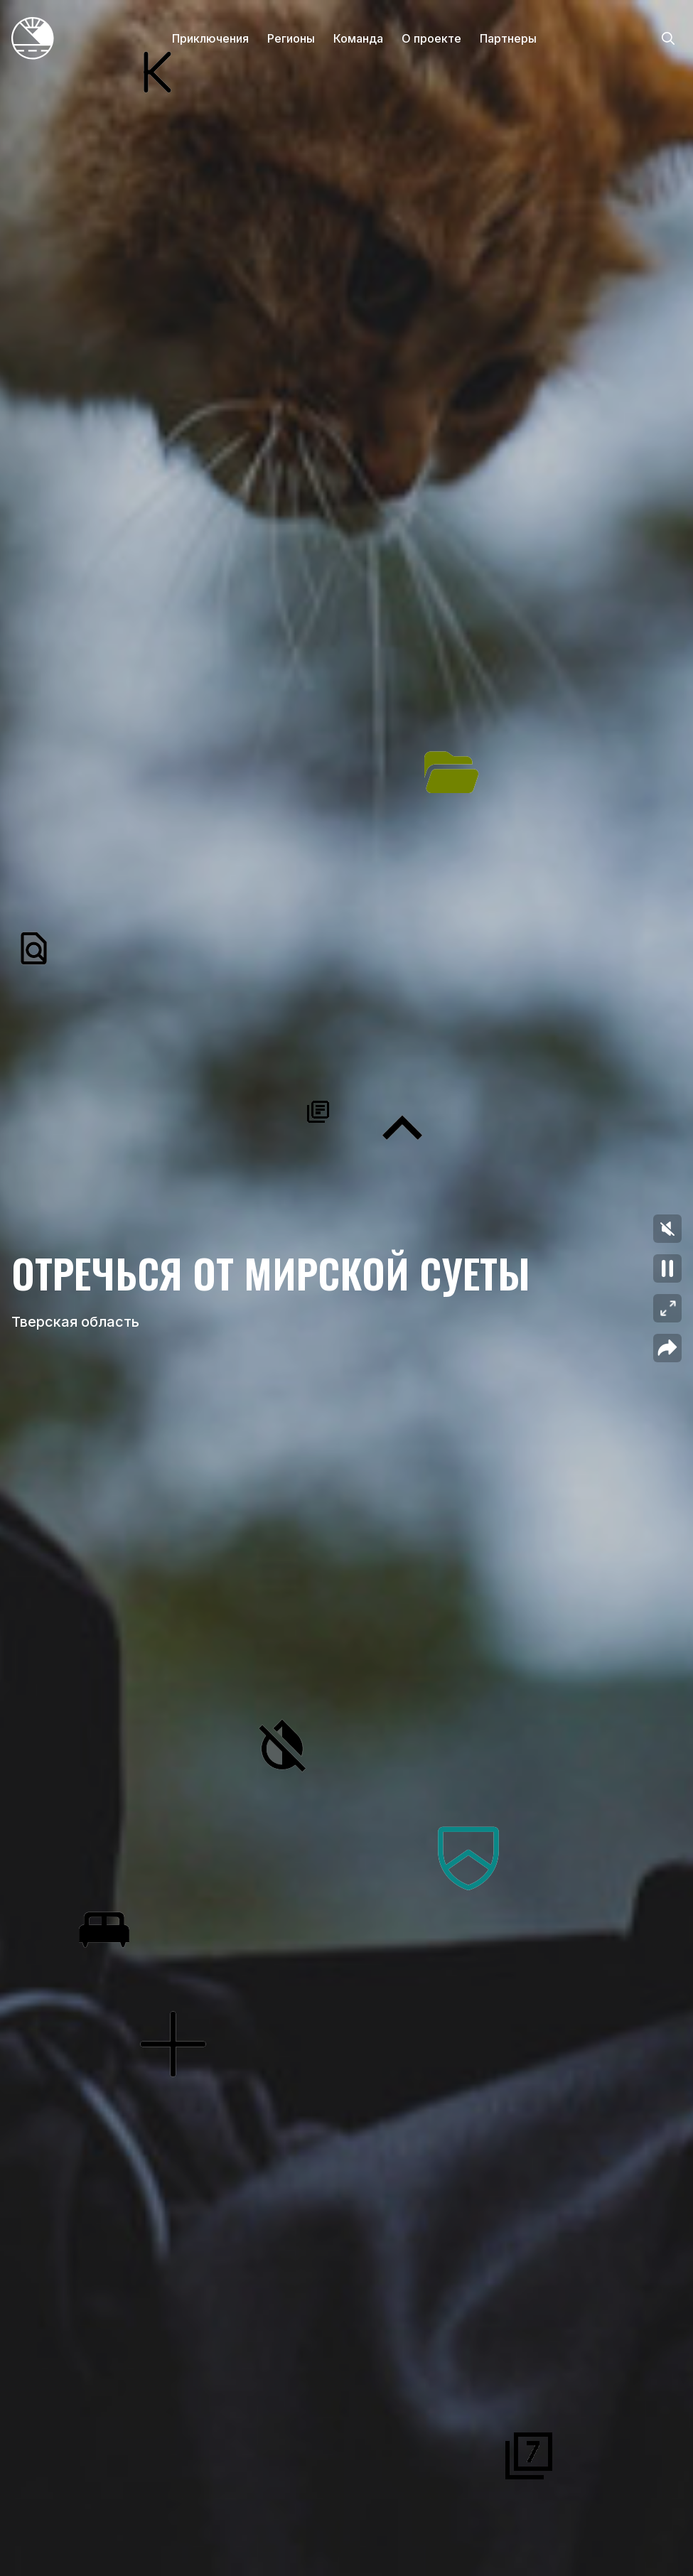 This screenshot has height=2576, width=693. I want to click on access your document library, so click(318, 1111).